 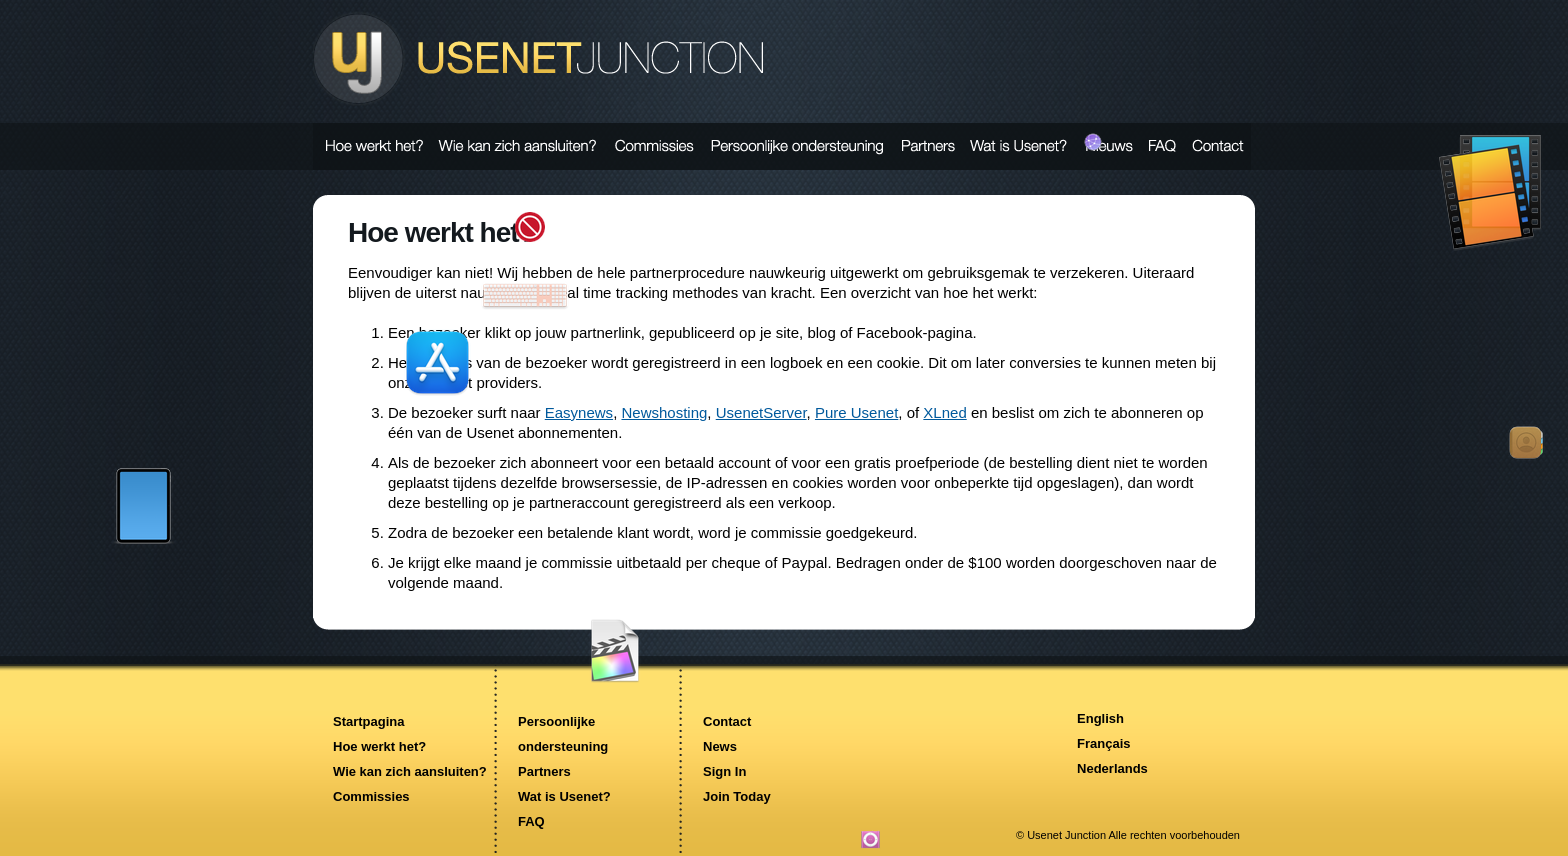 I want to click on view application storage usage, so click(x=437, y=362).